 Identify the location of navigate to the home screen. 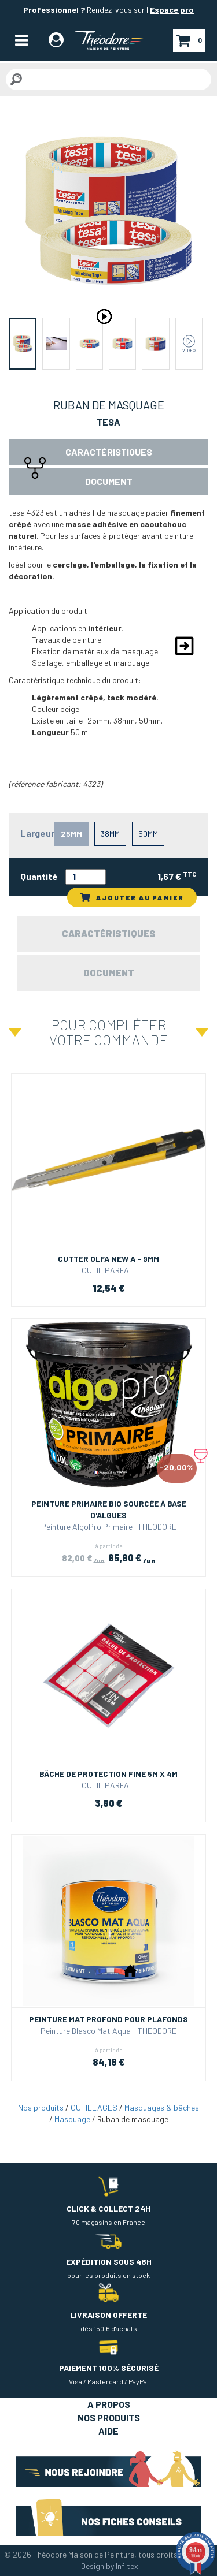
(130, 1971).